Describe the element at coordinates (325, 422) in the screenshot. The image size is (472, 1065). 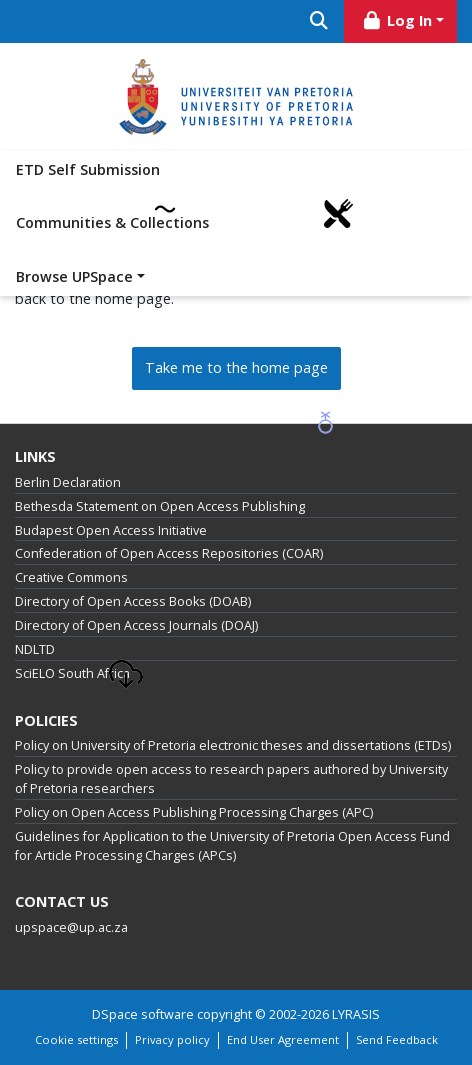
I see `indicates nonbinary gender identity option` at that location.